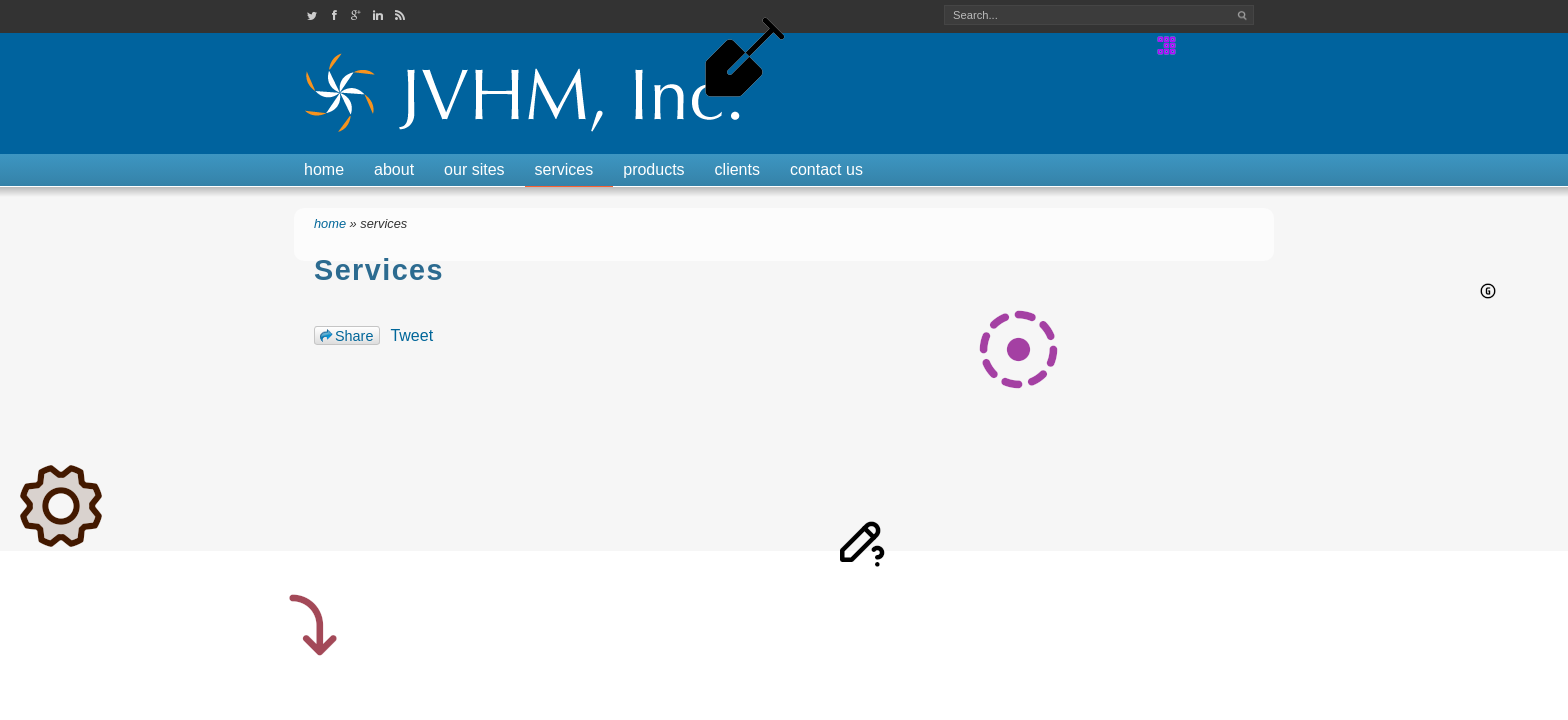 The image size is (1568, 720). I want to click on access settings or preferences, so click(61, 506).